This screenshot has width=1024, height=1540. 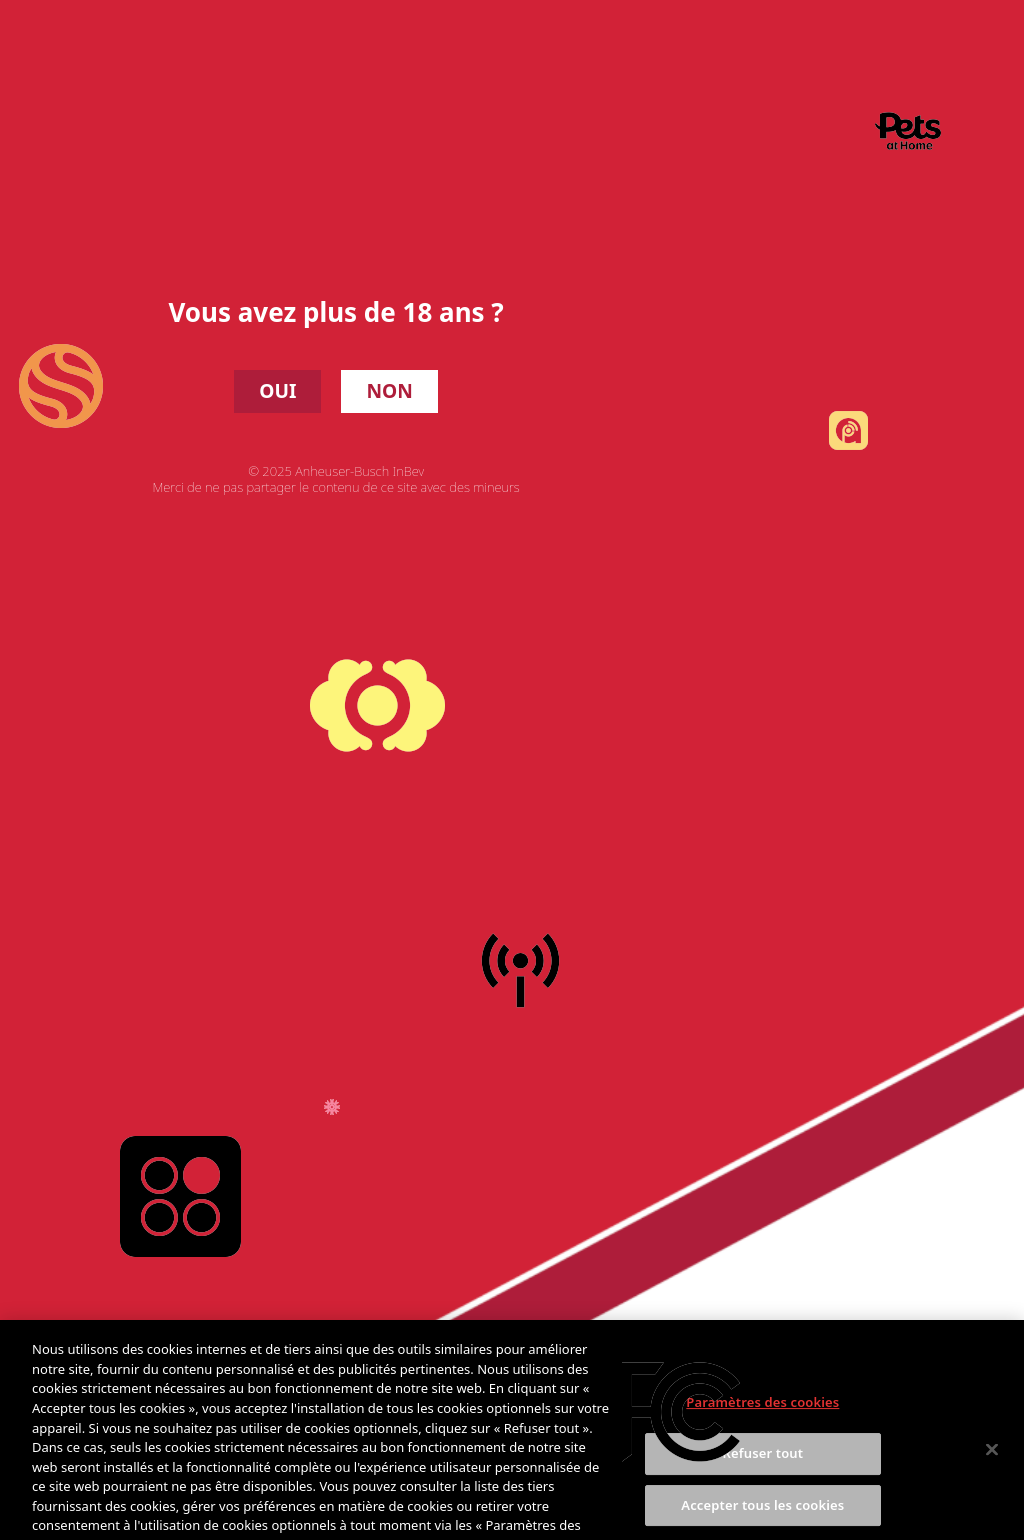 I want to click on start a live broadcast or stream, so click(x=520, y=968).